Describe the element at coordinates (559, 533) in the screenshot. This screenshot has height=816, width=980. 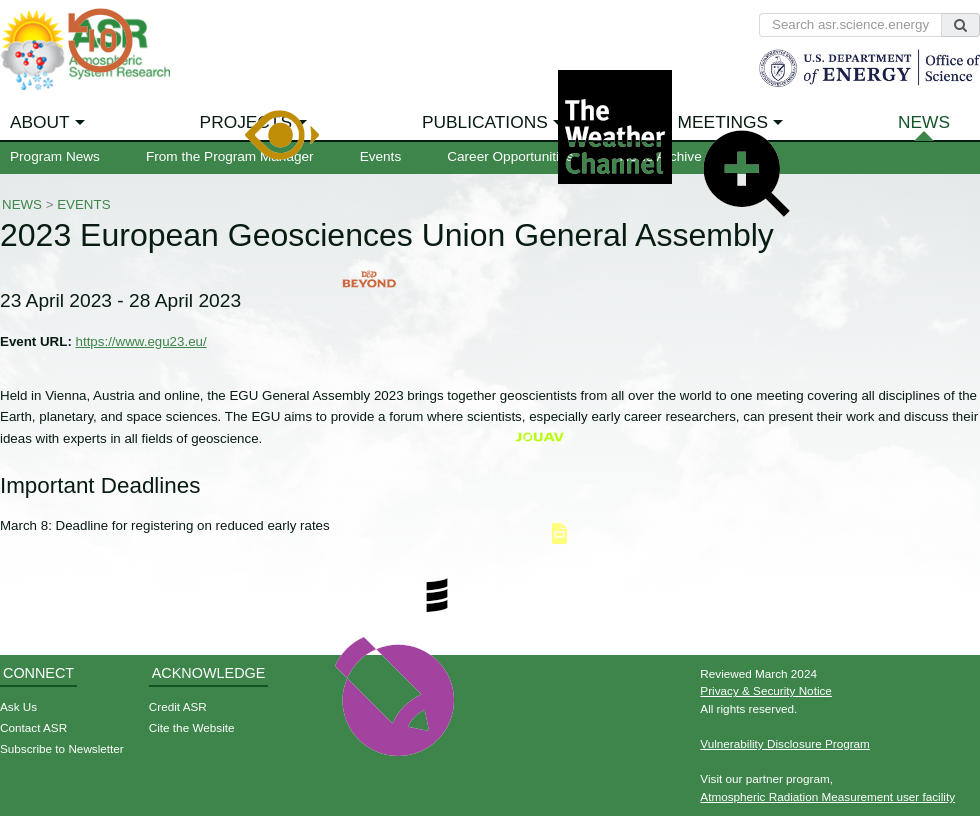
I see `open Google Slides` at that location.